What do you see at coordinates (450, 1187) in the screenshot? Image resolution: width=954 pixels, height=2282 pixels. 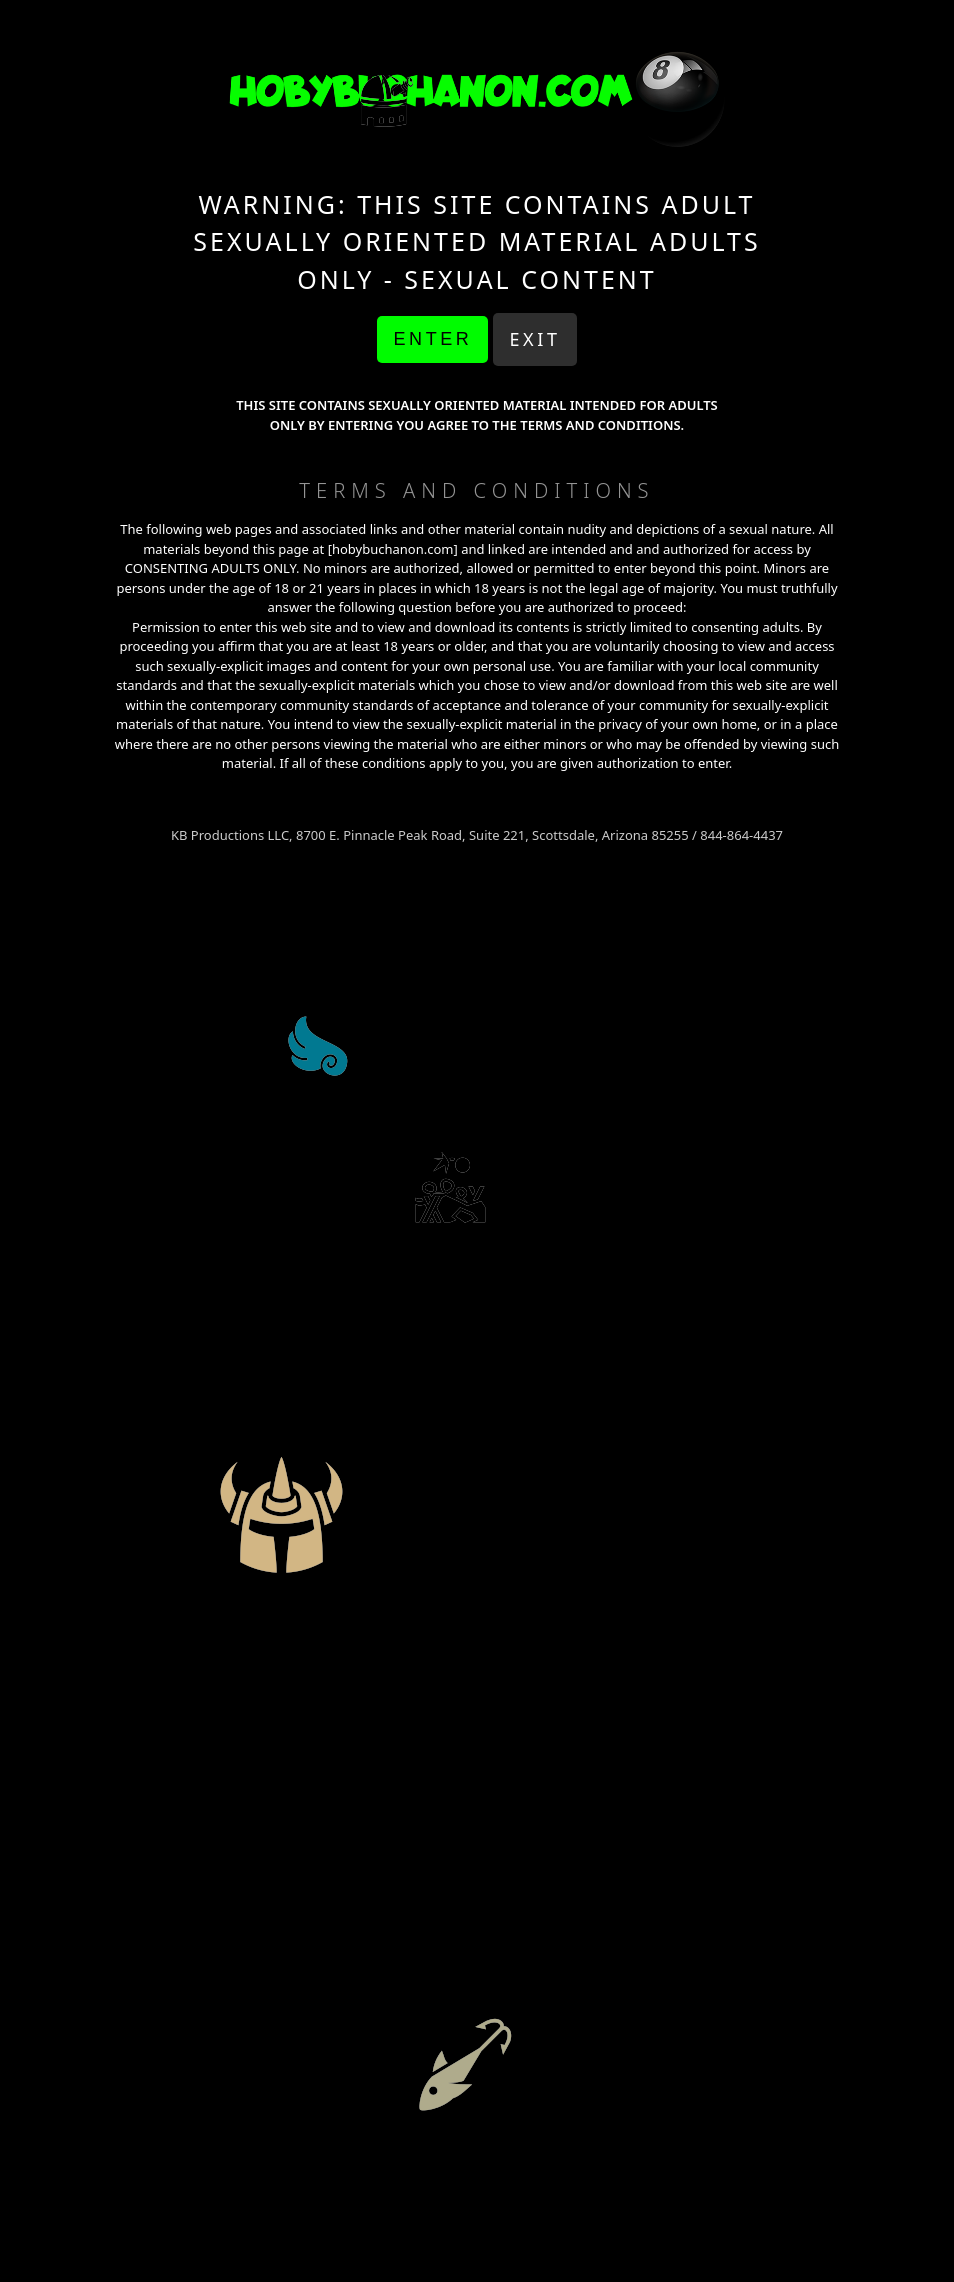 I see `indicates a blocked or restricted area` at bounding box center [450, 1187].